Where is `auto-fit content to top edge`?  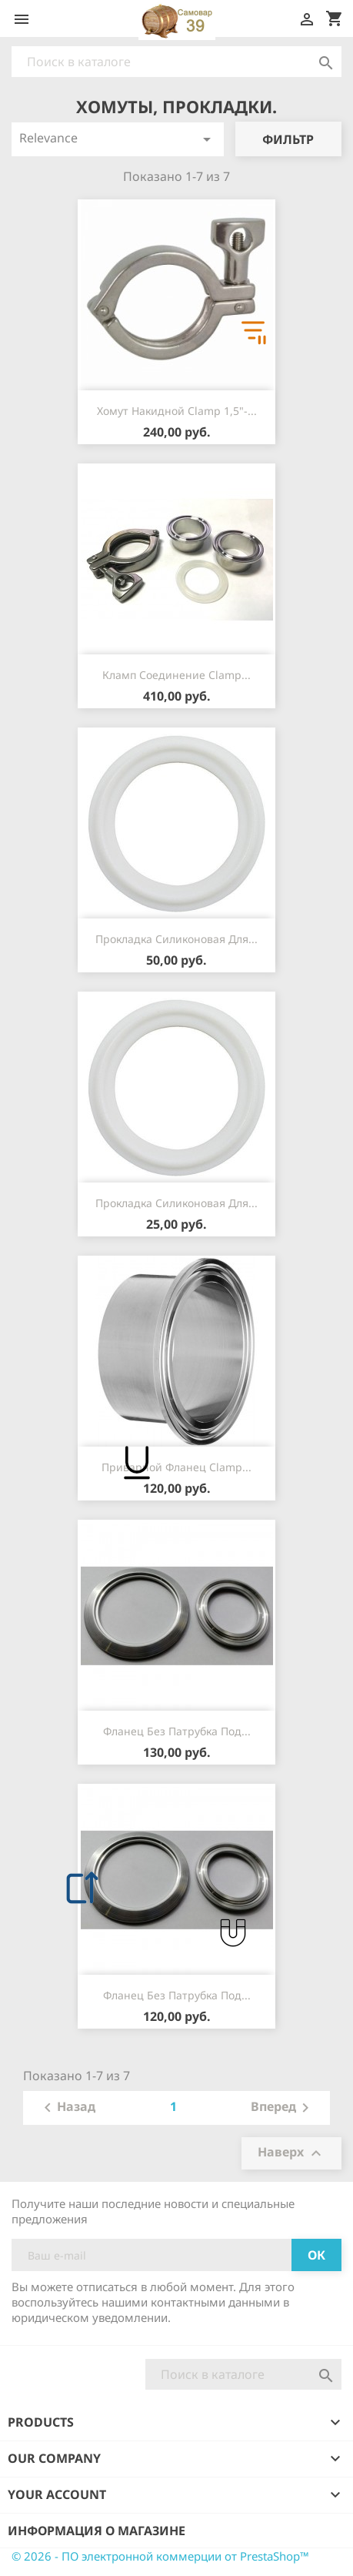
auto-fit content to top edge is located at coordinates (82, 1889).